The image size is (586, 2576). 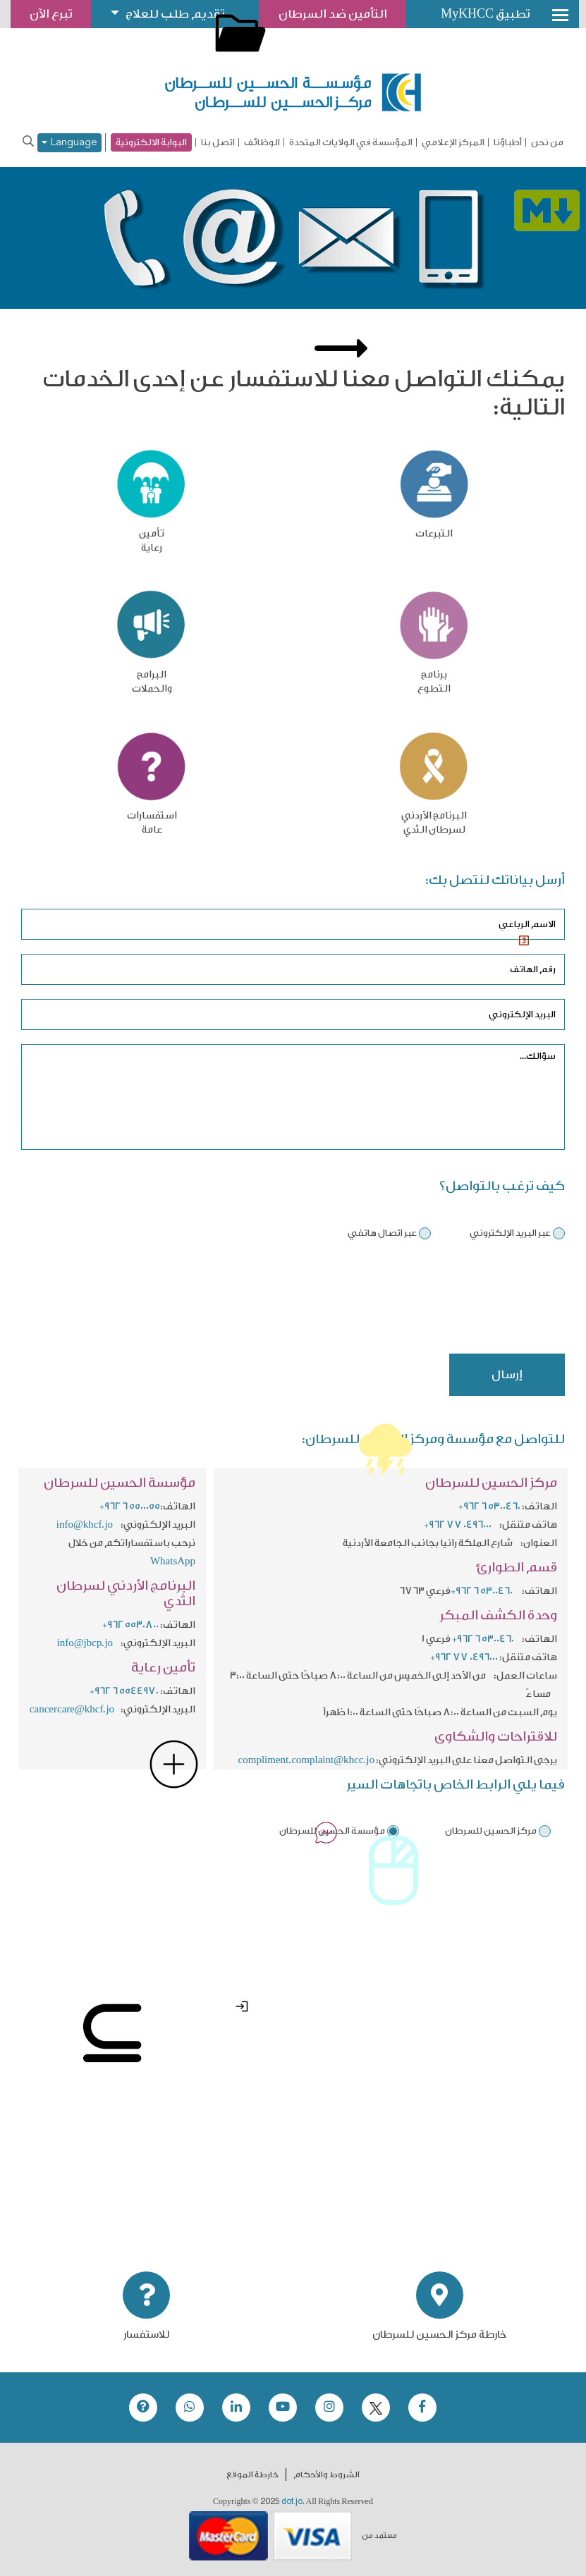 I want to click on indicates step three in a numbered sequence, so click(x=524, y=940).